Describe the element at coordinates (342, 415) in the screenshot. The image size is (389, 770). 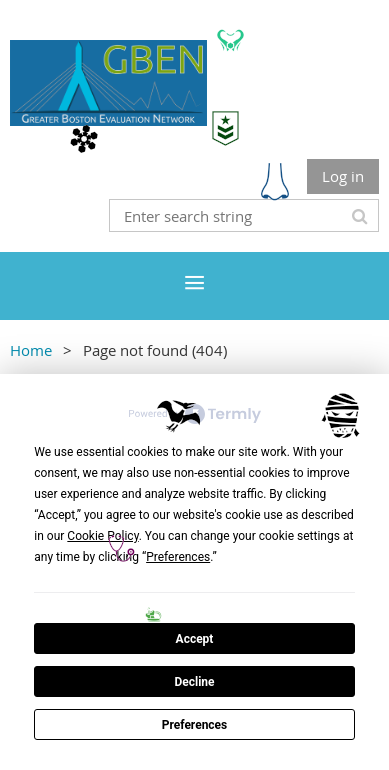
I see `select mummy character or avatar` at that location.